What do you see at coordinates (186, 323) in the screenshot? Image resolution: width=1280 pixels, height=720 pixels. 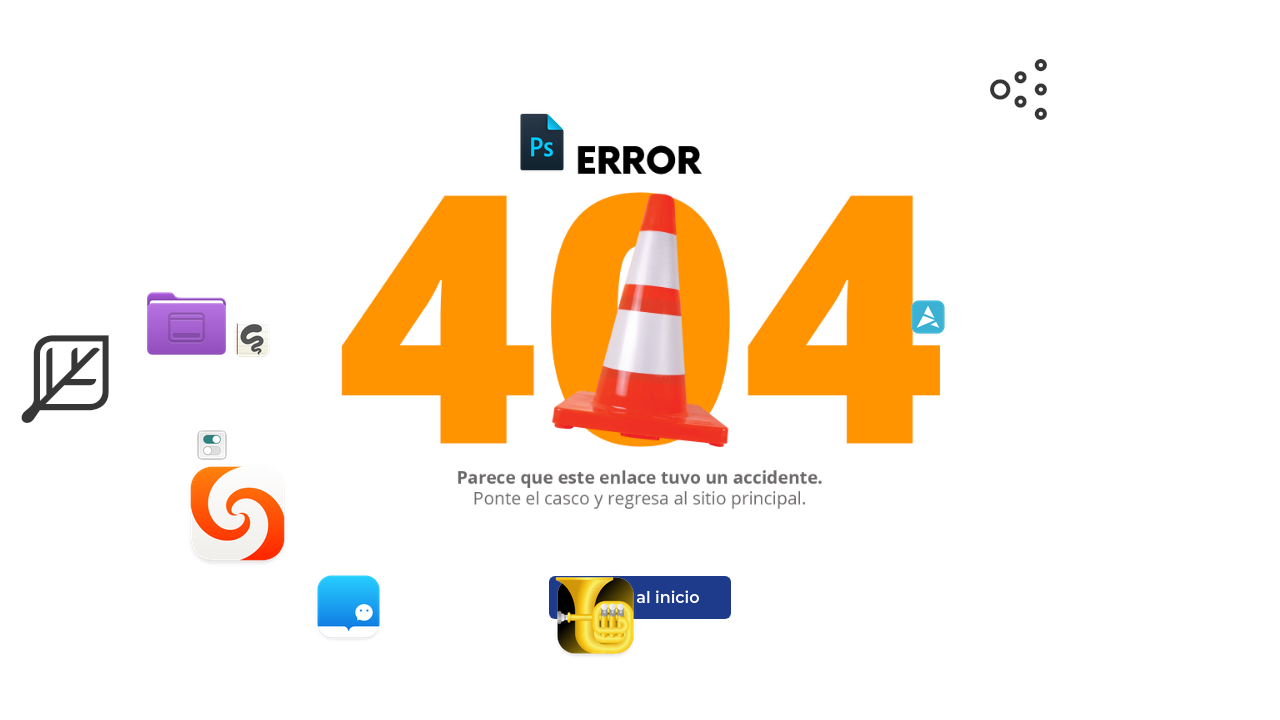 I see `open desktop folder` at bounding box center [186, 323].